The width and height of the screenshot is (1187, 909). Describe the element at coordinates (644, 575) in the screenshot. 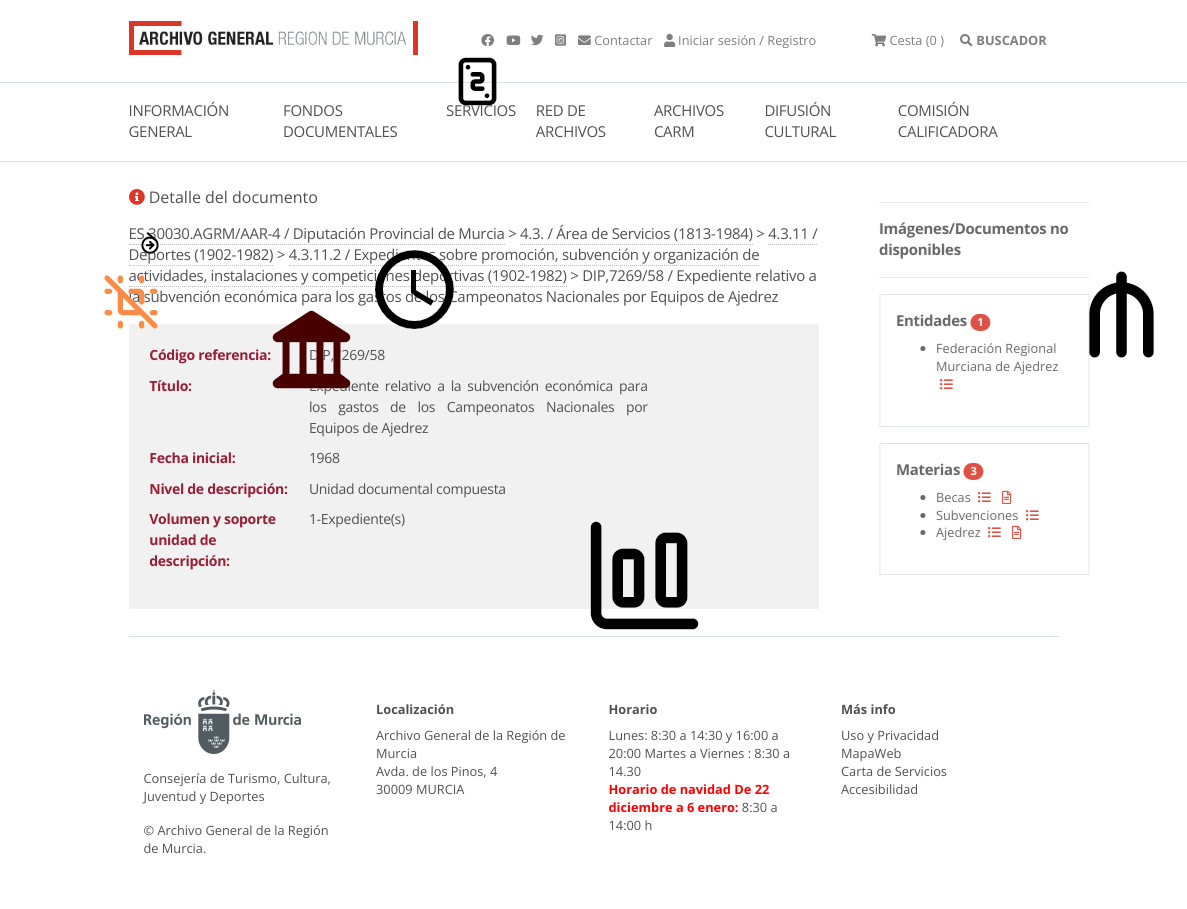

I see `view analytics or statistics dashboard` at that location.